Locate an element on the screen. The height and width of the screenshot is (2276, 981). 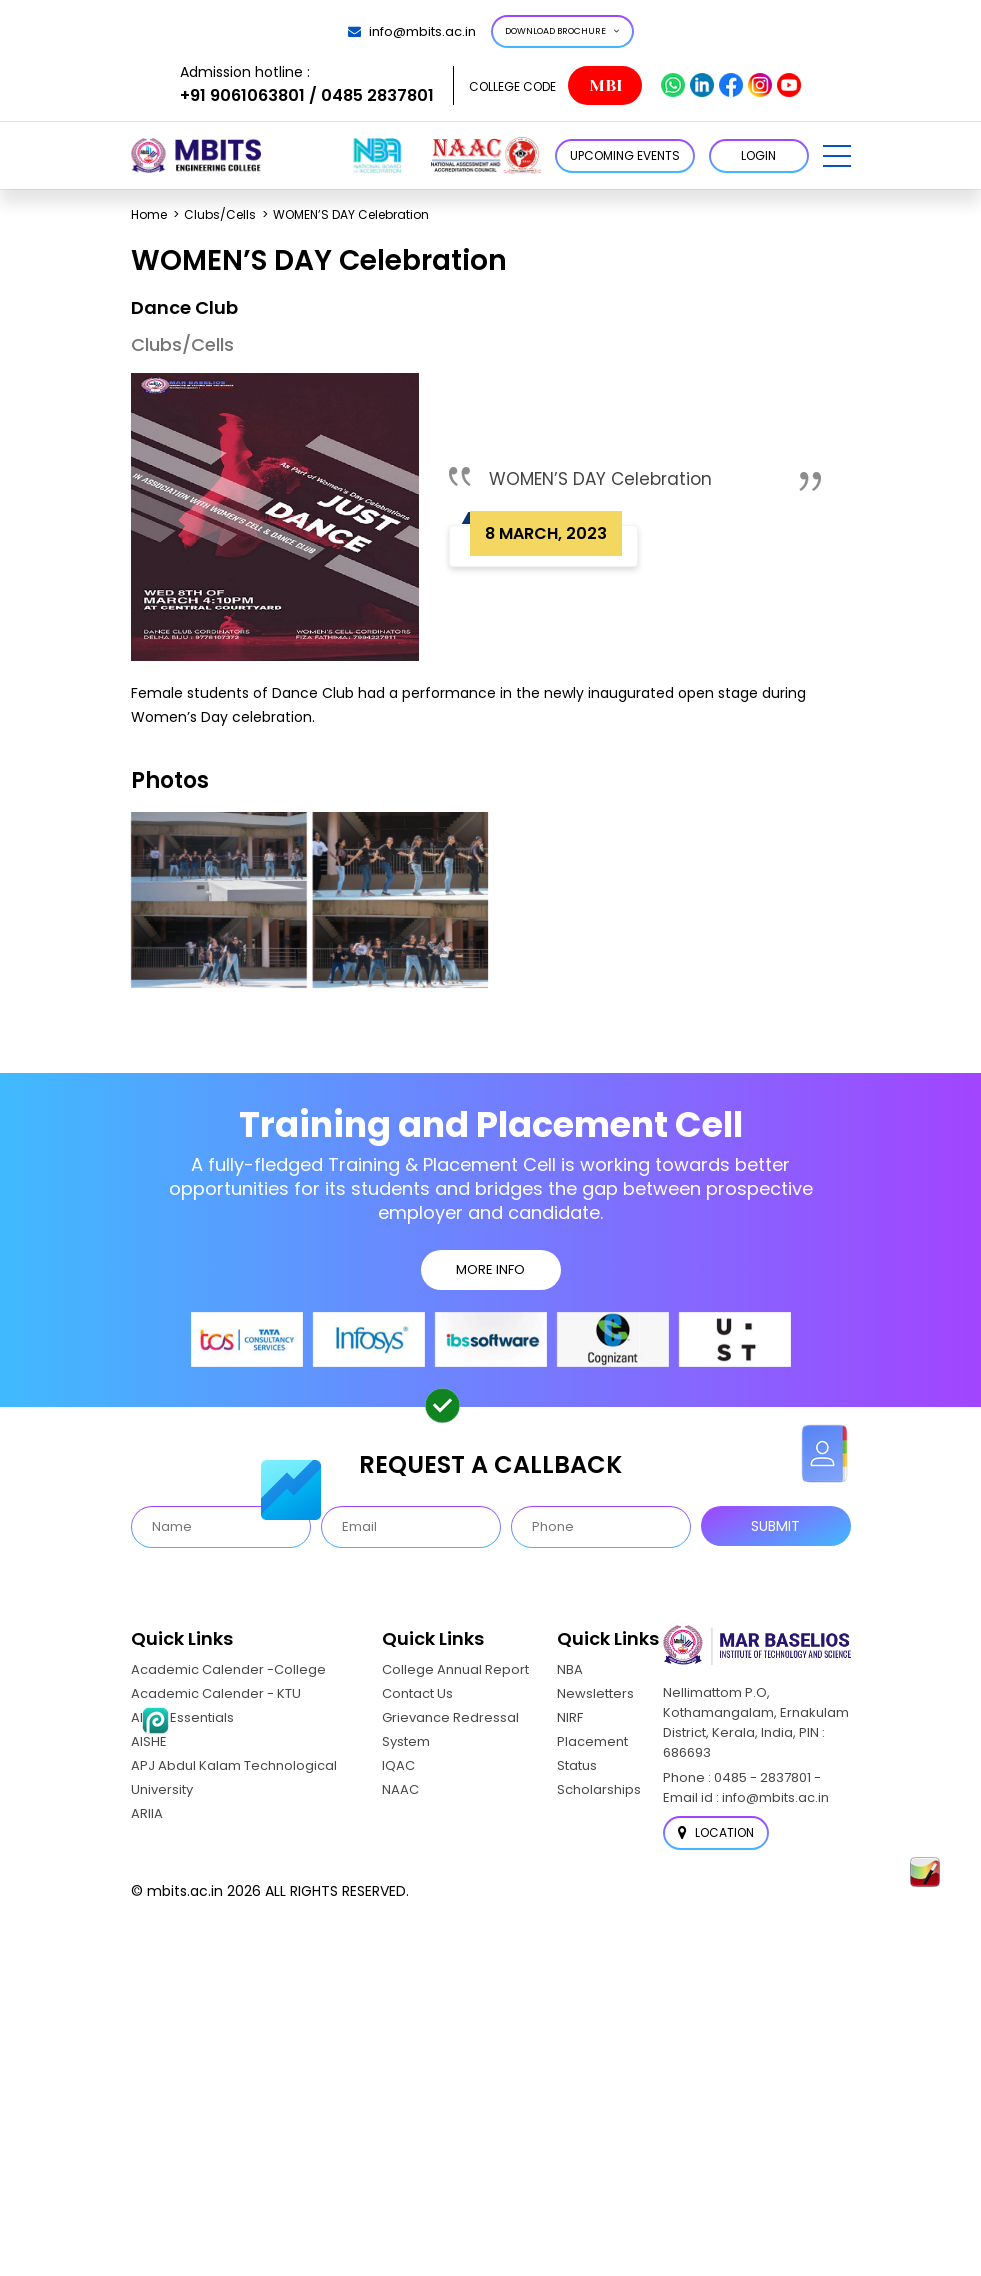
open contacts or address book app is located at coordinates (824, 1453).